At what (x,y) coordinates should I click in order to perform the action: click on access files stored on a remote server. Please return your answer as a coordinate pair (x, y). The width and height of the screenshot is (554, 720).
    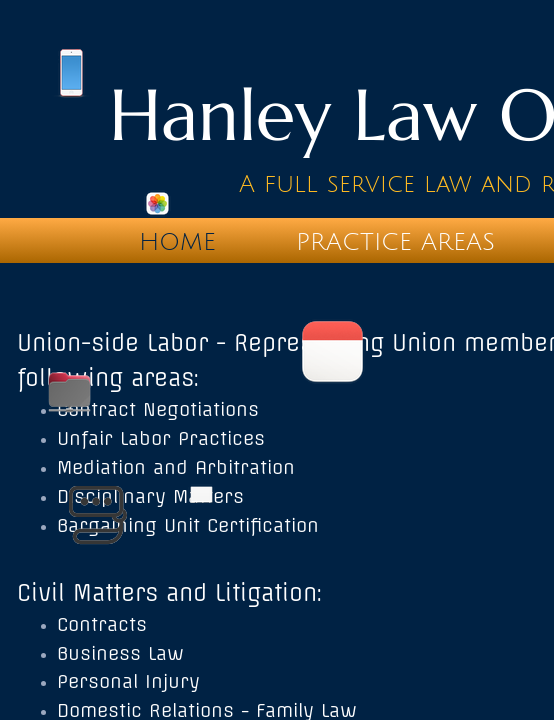
    Looking at the image, I should click on (69, 391).